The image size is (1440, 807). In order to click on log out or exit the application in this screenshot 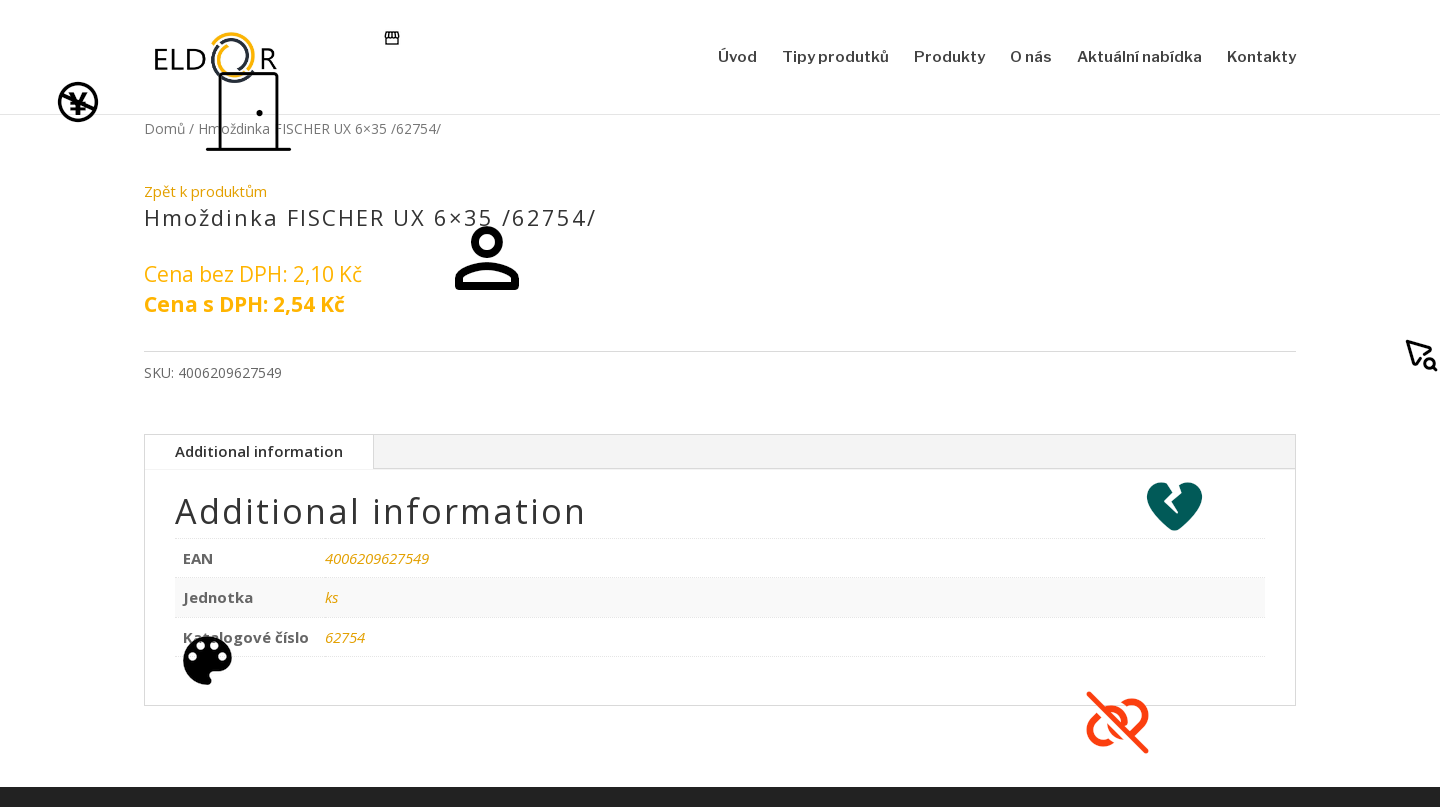, I will do `click(248, 111)`.